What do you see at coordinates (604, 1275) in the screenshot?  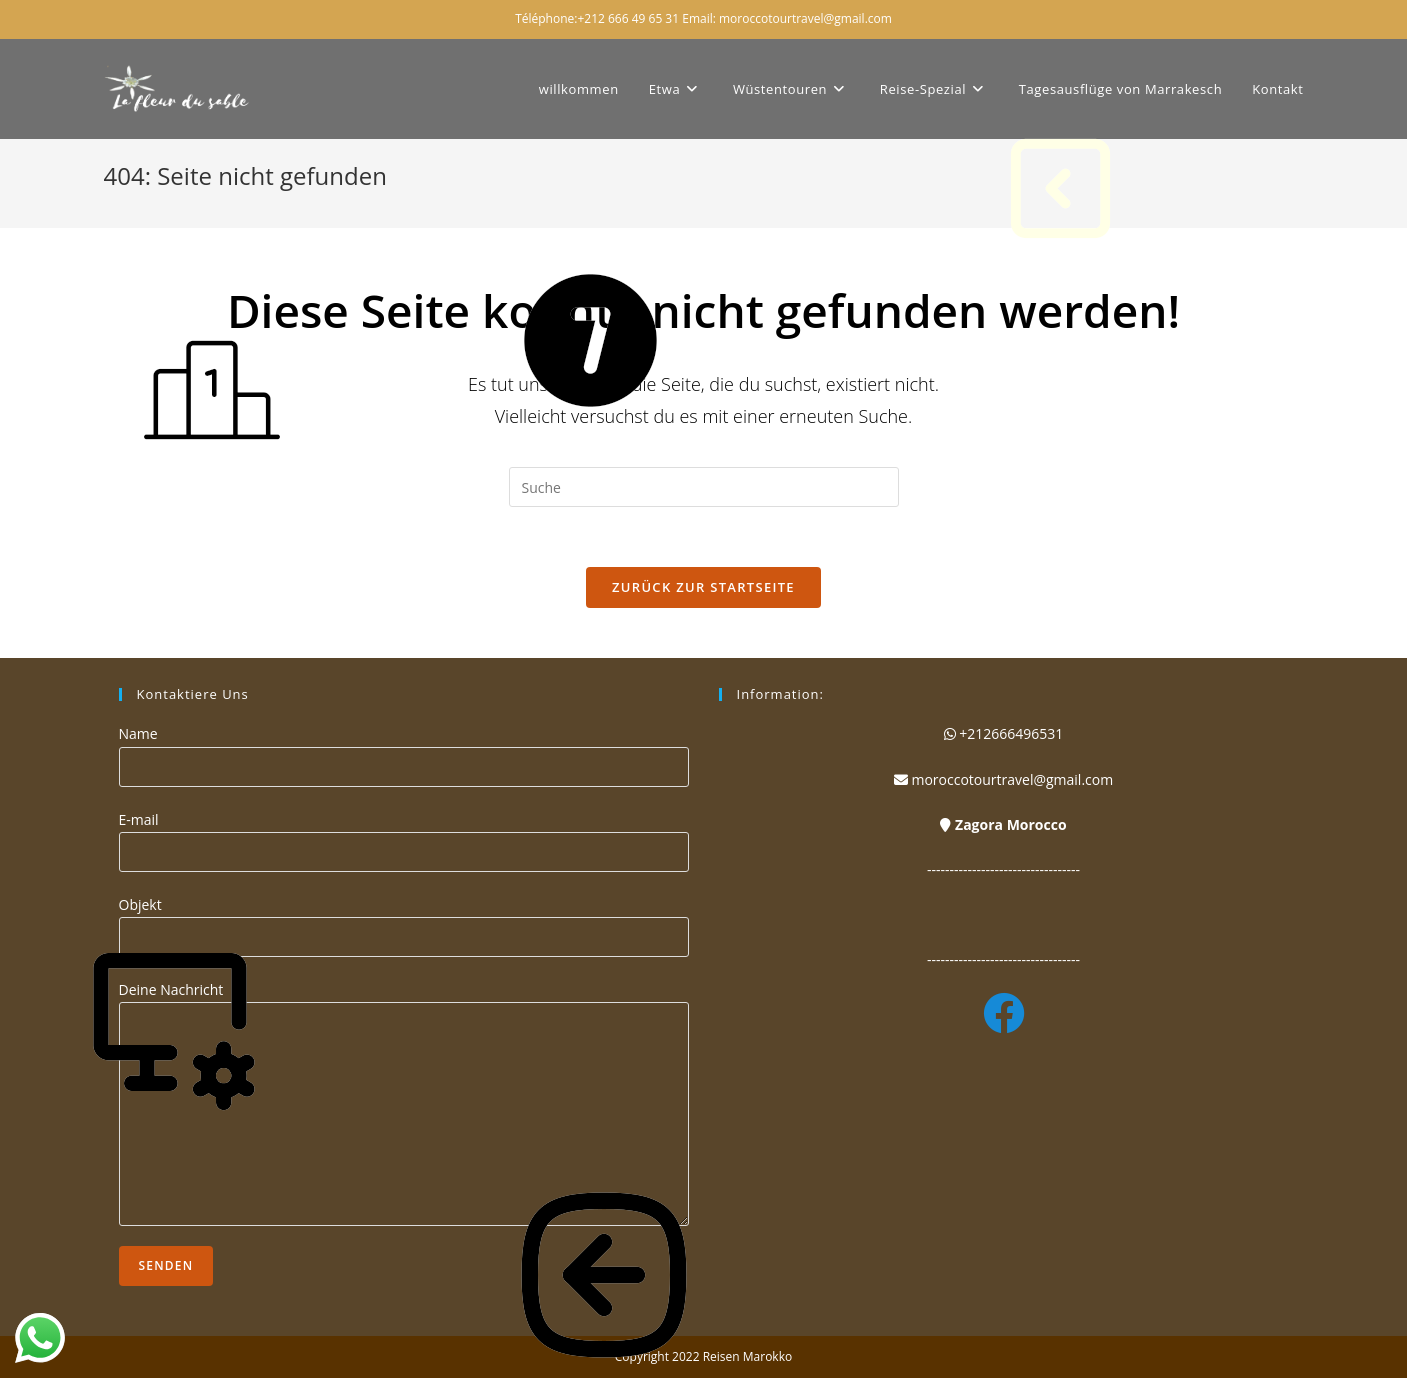 I see `go back to the previous screen` at bounding box center [604, 1275].